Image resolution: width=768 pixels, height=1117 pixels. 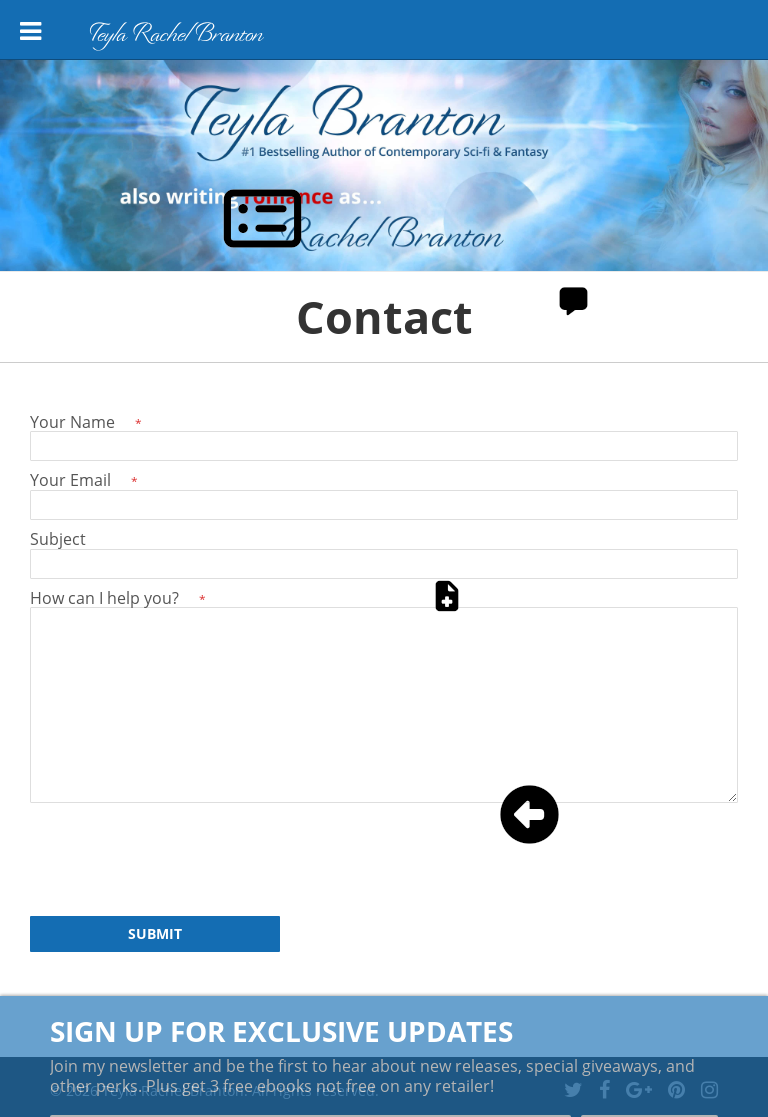 I want to click on view list details or summary, so click(x=262, y=218).